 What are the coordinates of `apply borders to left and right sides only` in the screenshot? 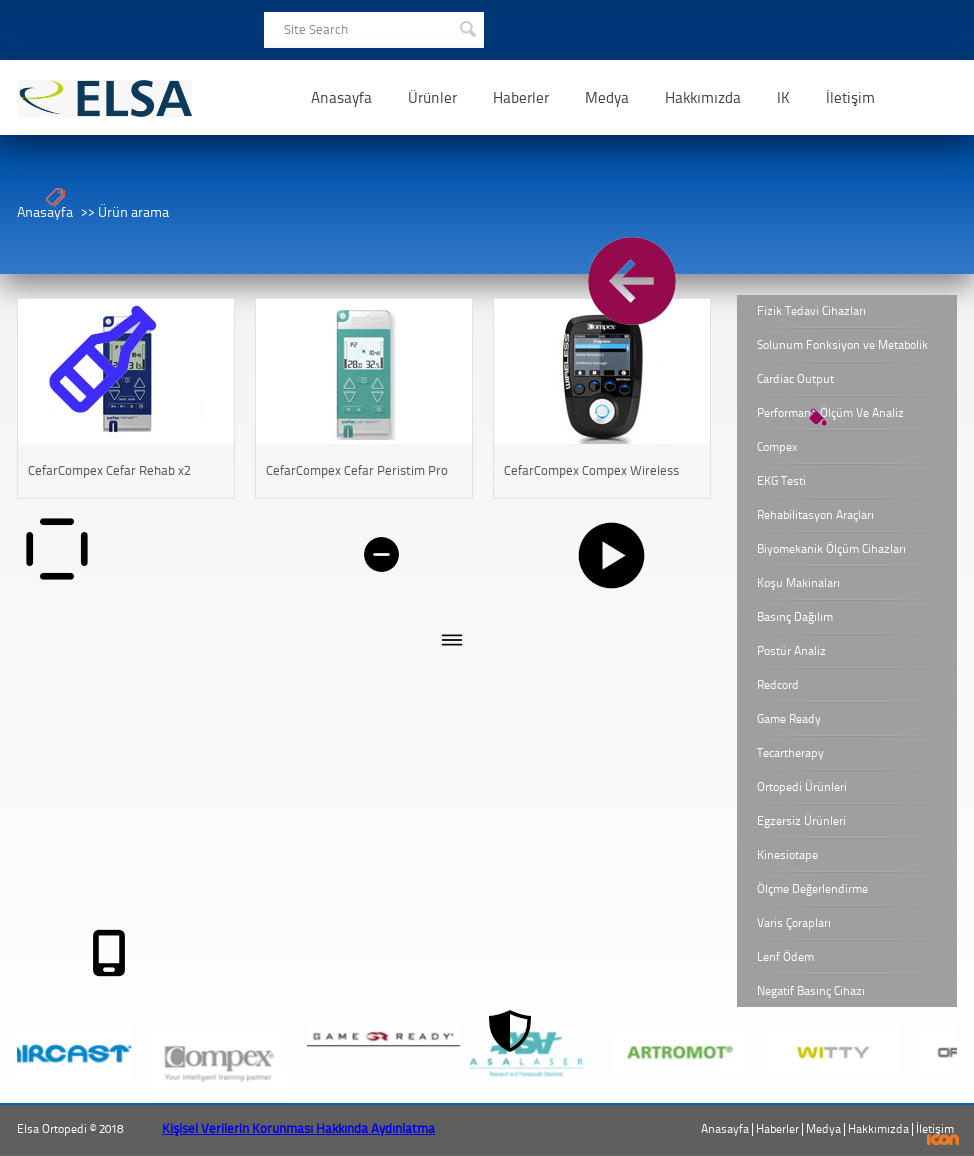 It's located at (57, 549).